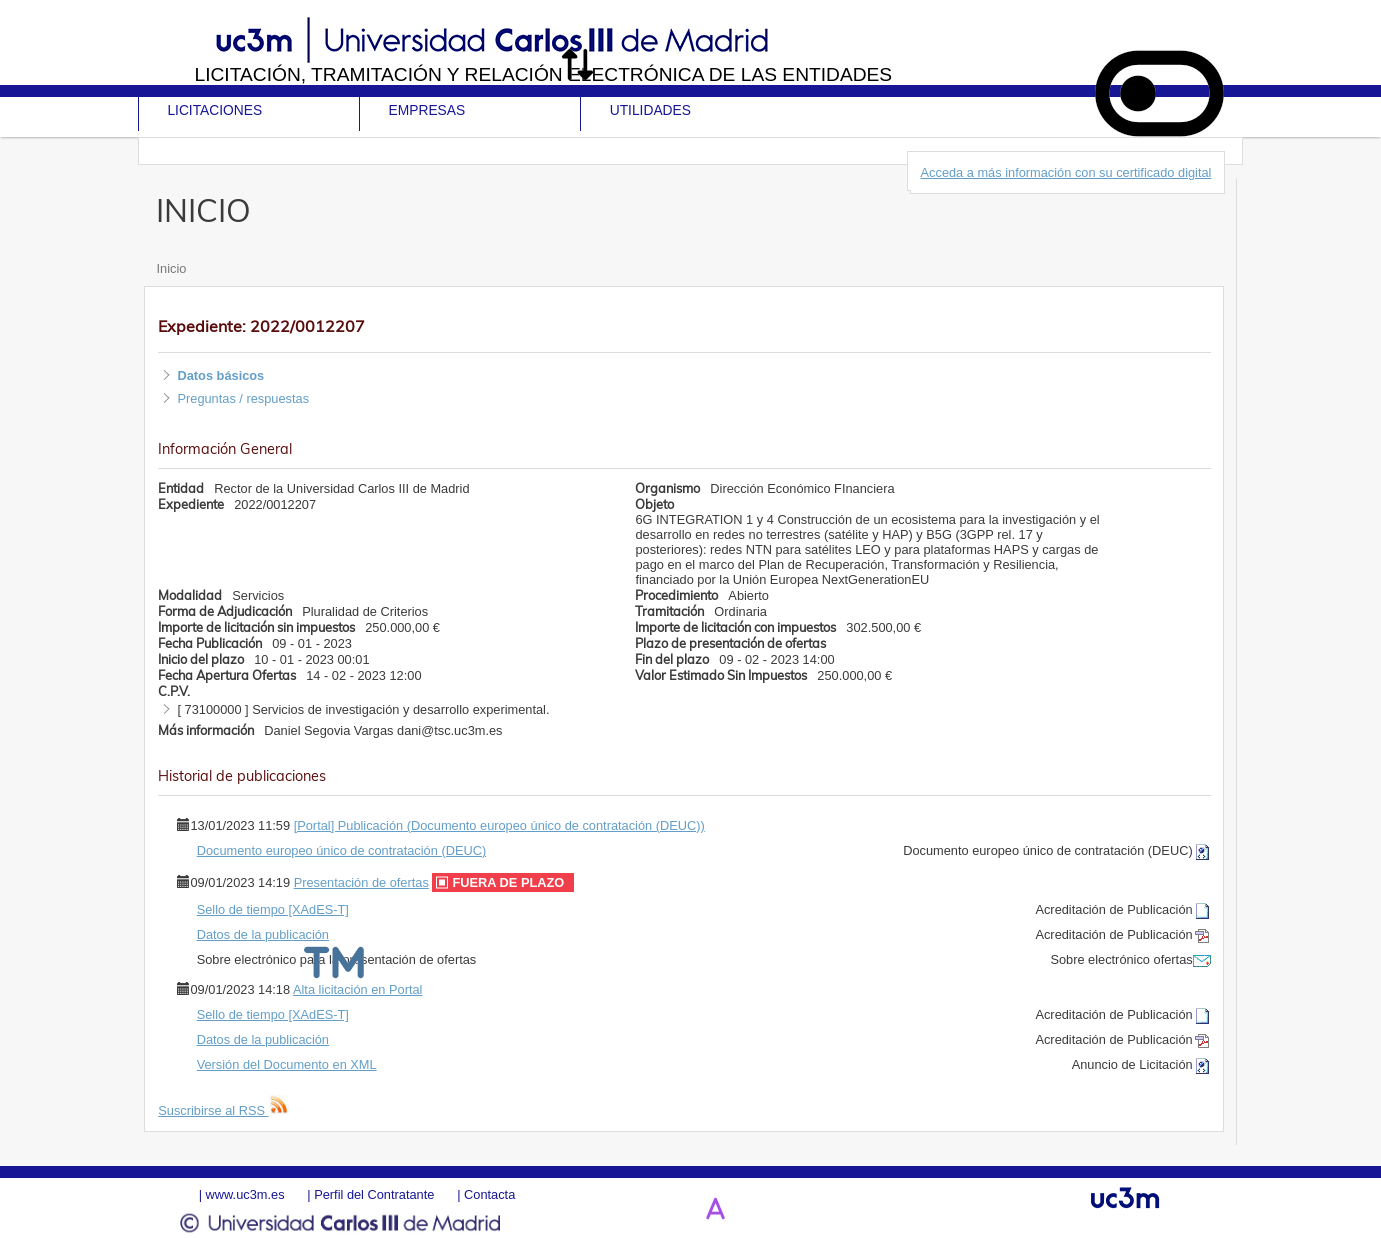 This screenshot has width=1381, height=1238. I want to click on indicates text formatting or font options, so click(715, 1208).